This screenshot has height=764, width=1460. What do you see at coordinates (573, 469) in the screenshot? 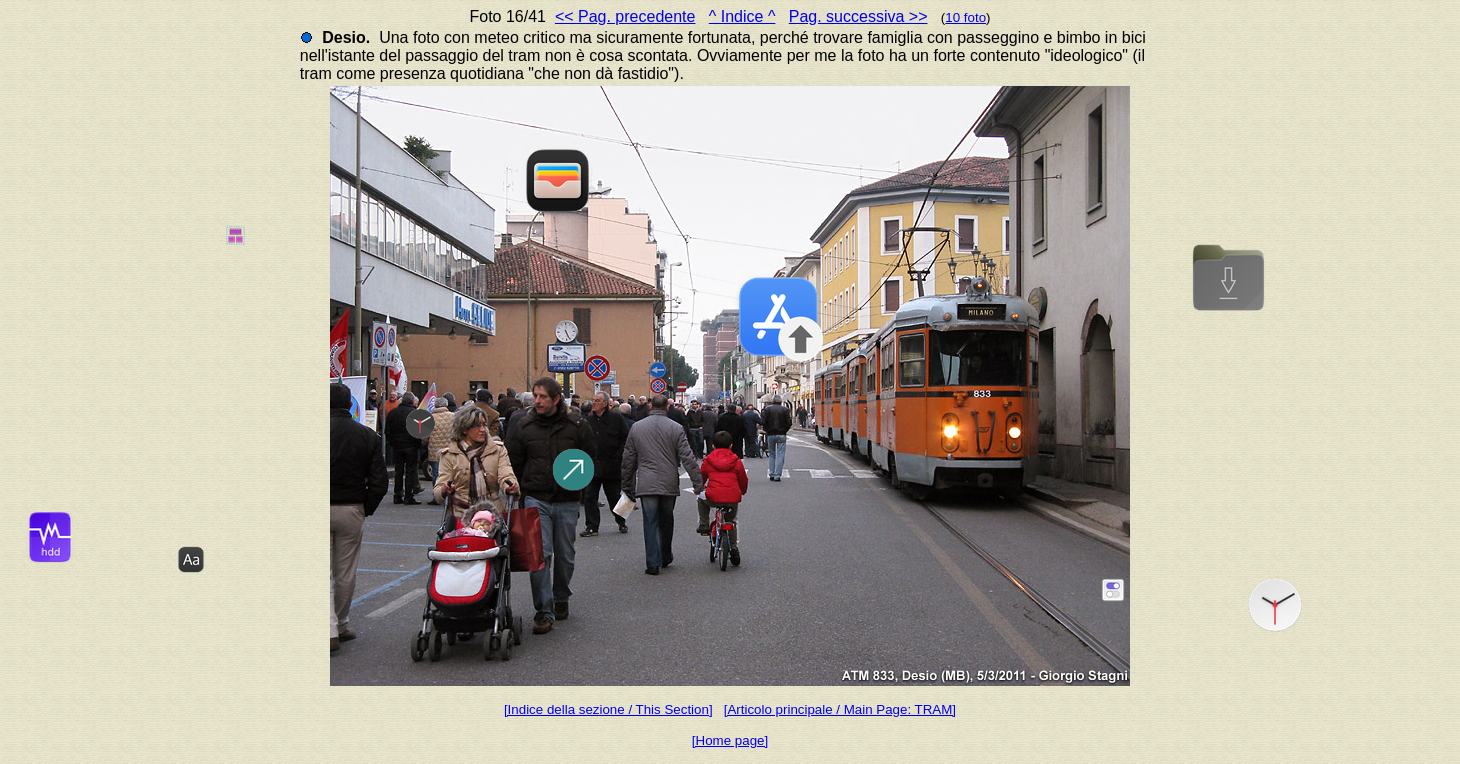
I see `indicates a symbolic link or shortcut to another file` at bounding box center [573, 469].